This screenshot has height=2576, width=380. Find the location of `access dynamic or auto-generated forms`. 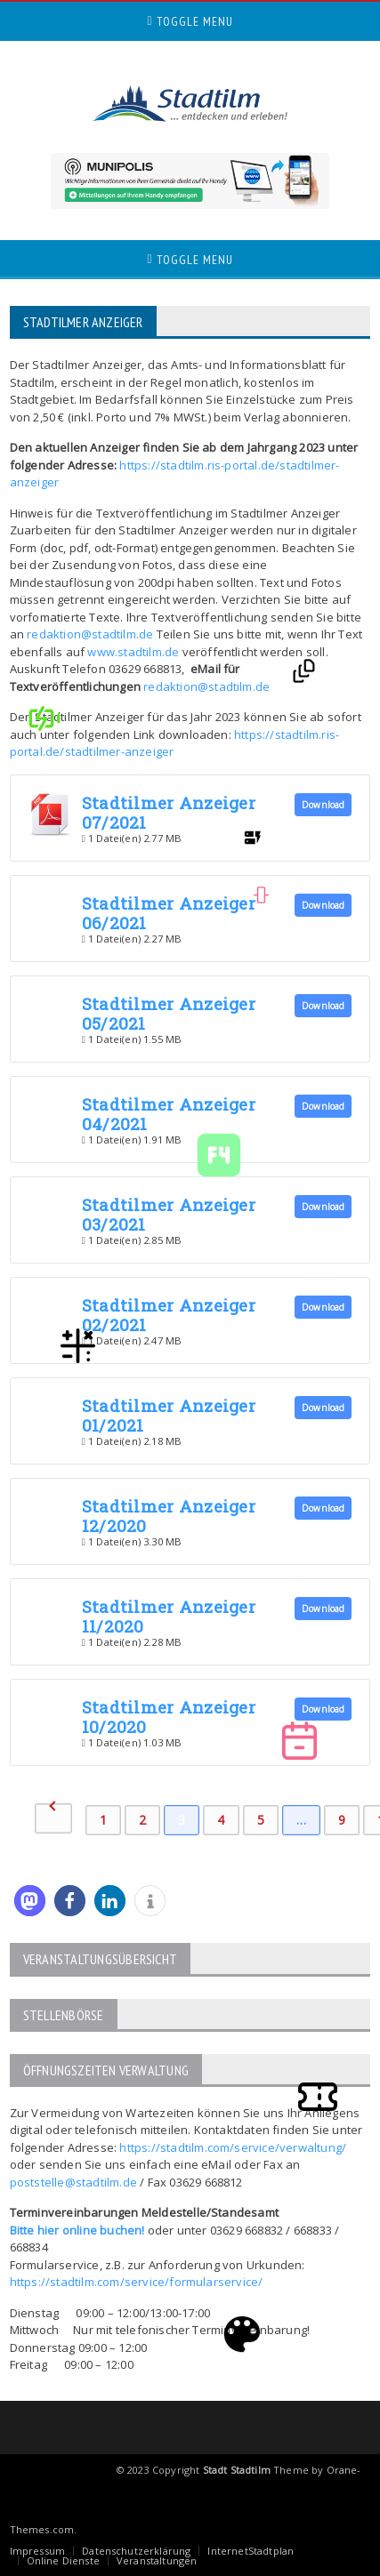

access dynamic or auto-generated forms is located at coordinates (253, 838).